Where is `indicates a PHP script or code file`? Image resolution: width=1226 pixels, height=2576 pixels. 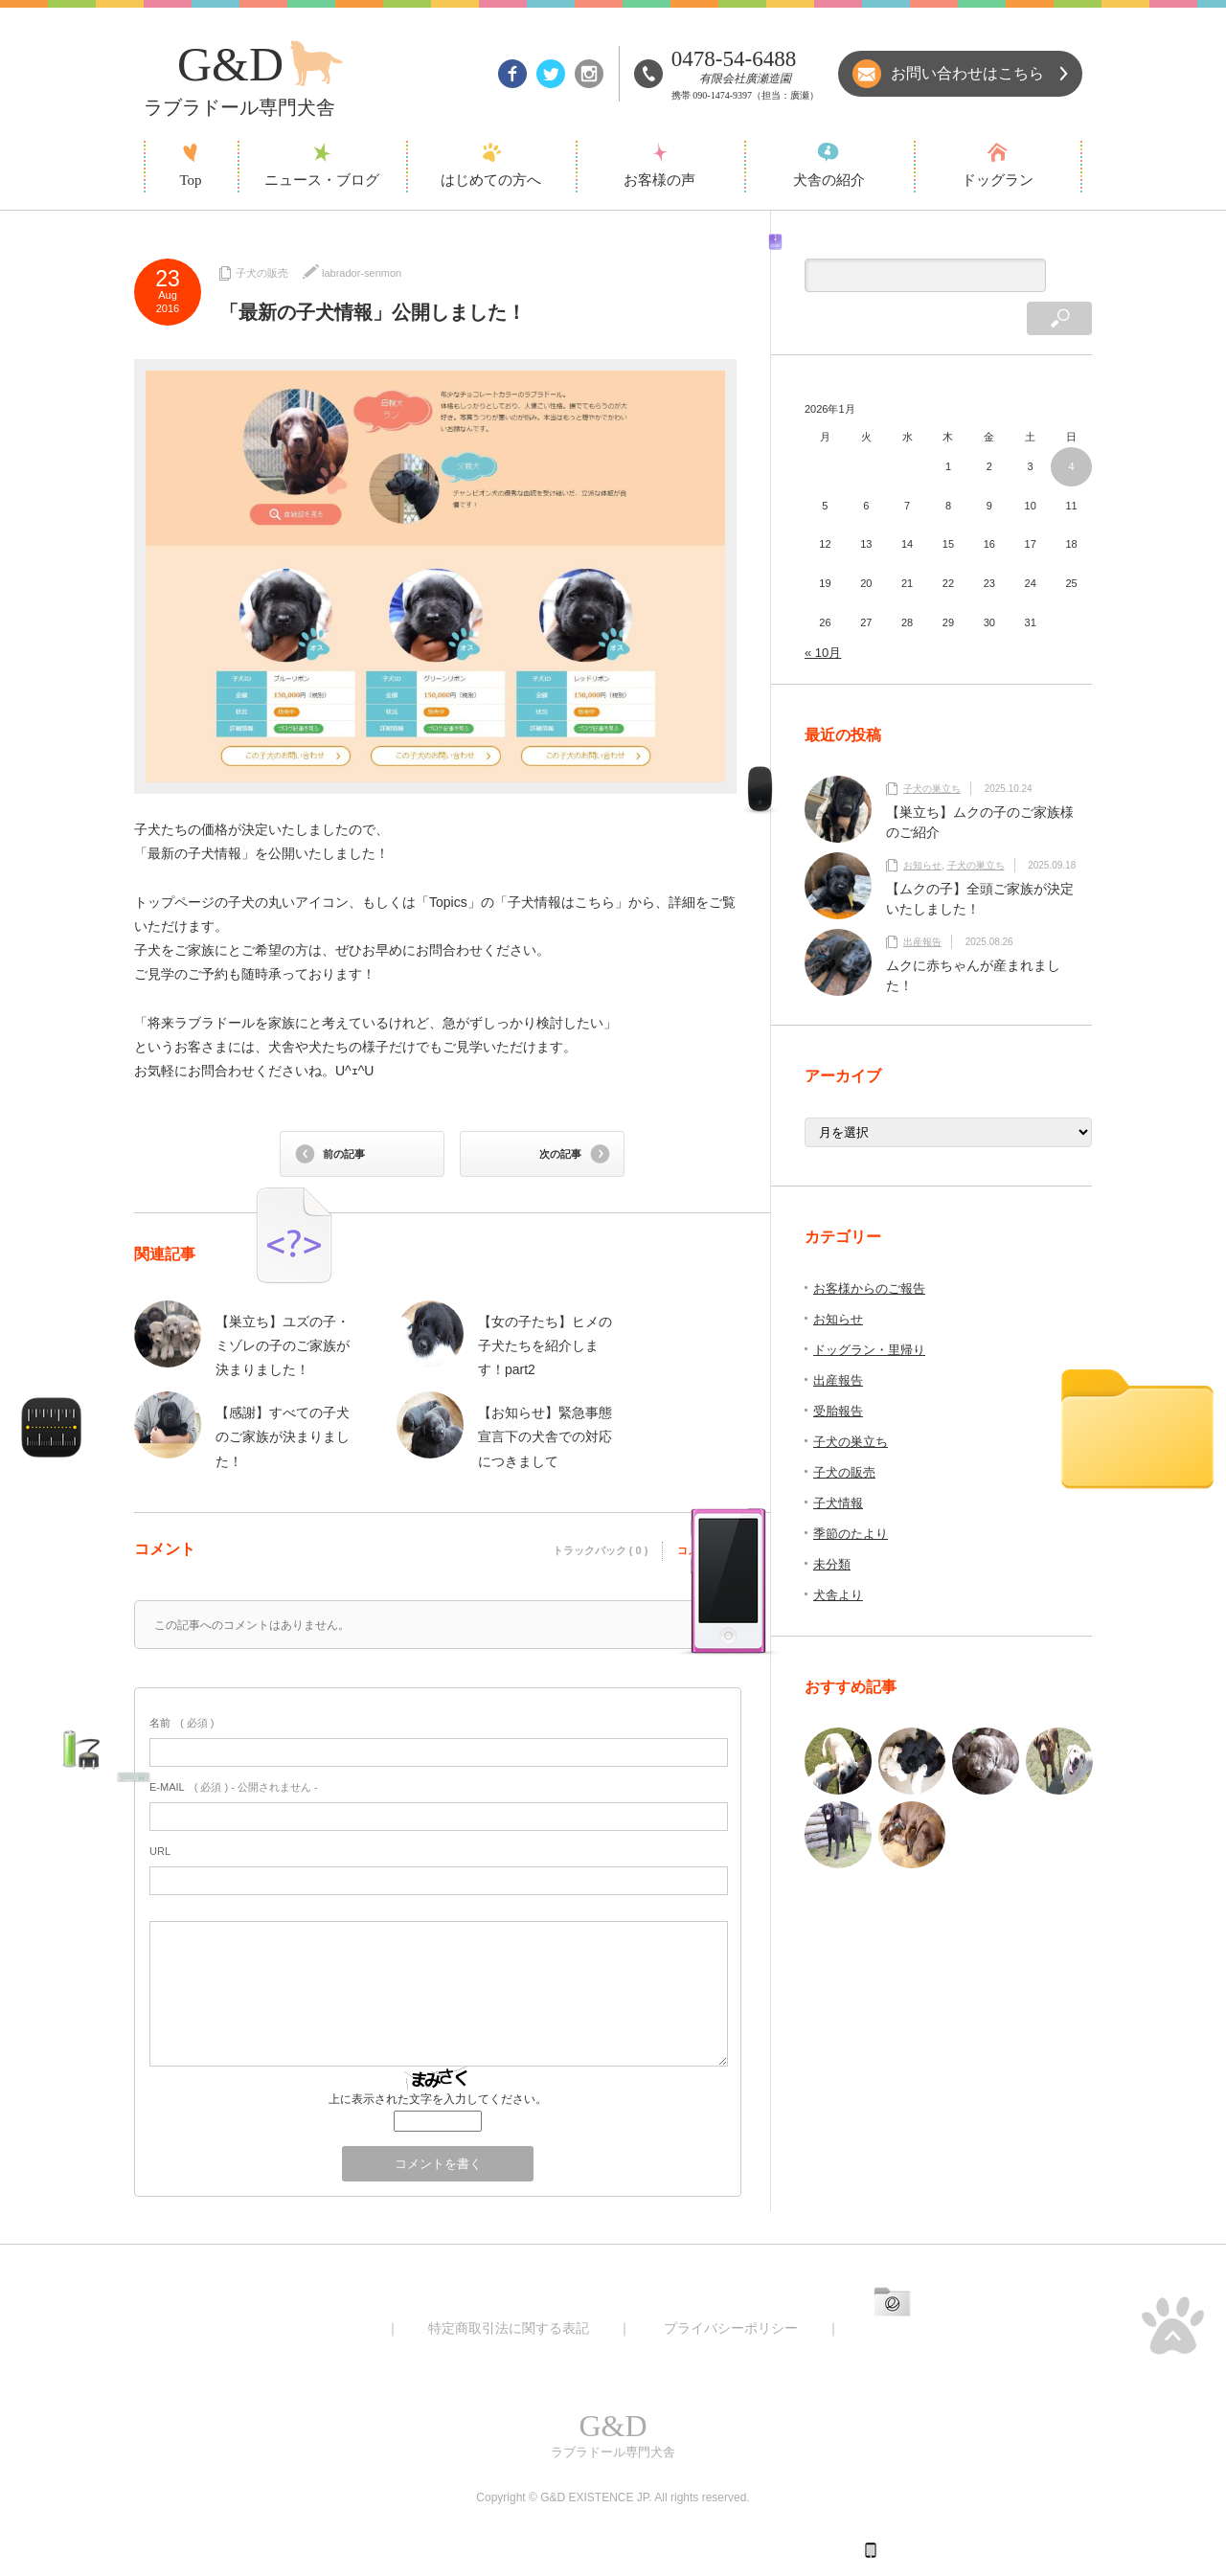
indicates a PHP script or code file is located at coordinates (294, 1235).